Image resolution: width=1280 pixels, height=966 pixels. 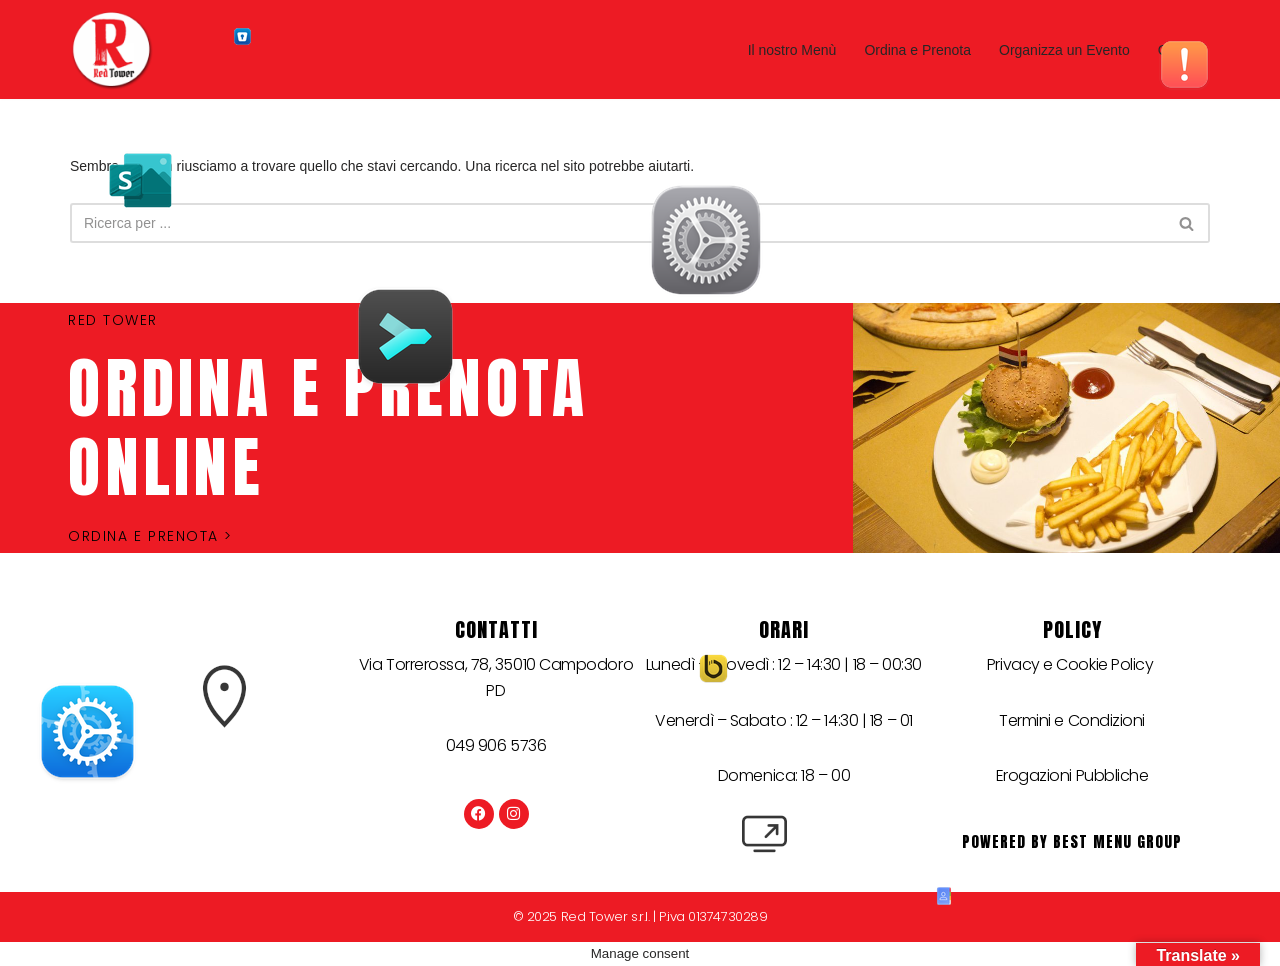 What do you see at coordinates (224, 695) in the screenshot?
I see `access location settings` at bounding box center [224, 695].